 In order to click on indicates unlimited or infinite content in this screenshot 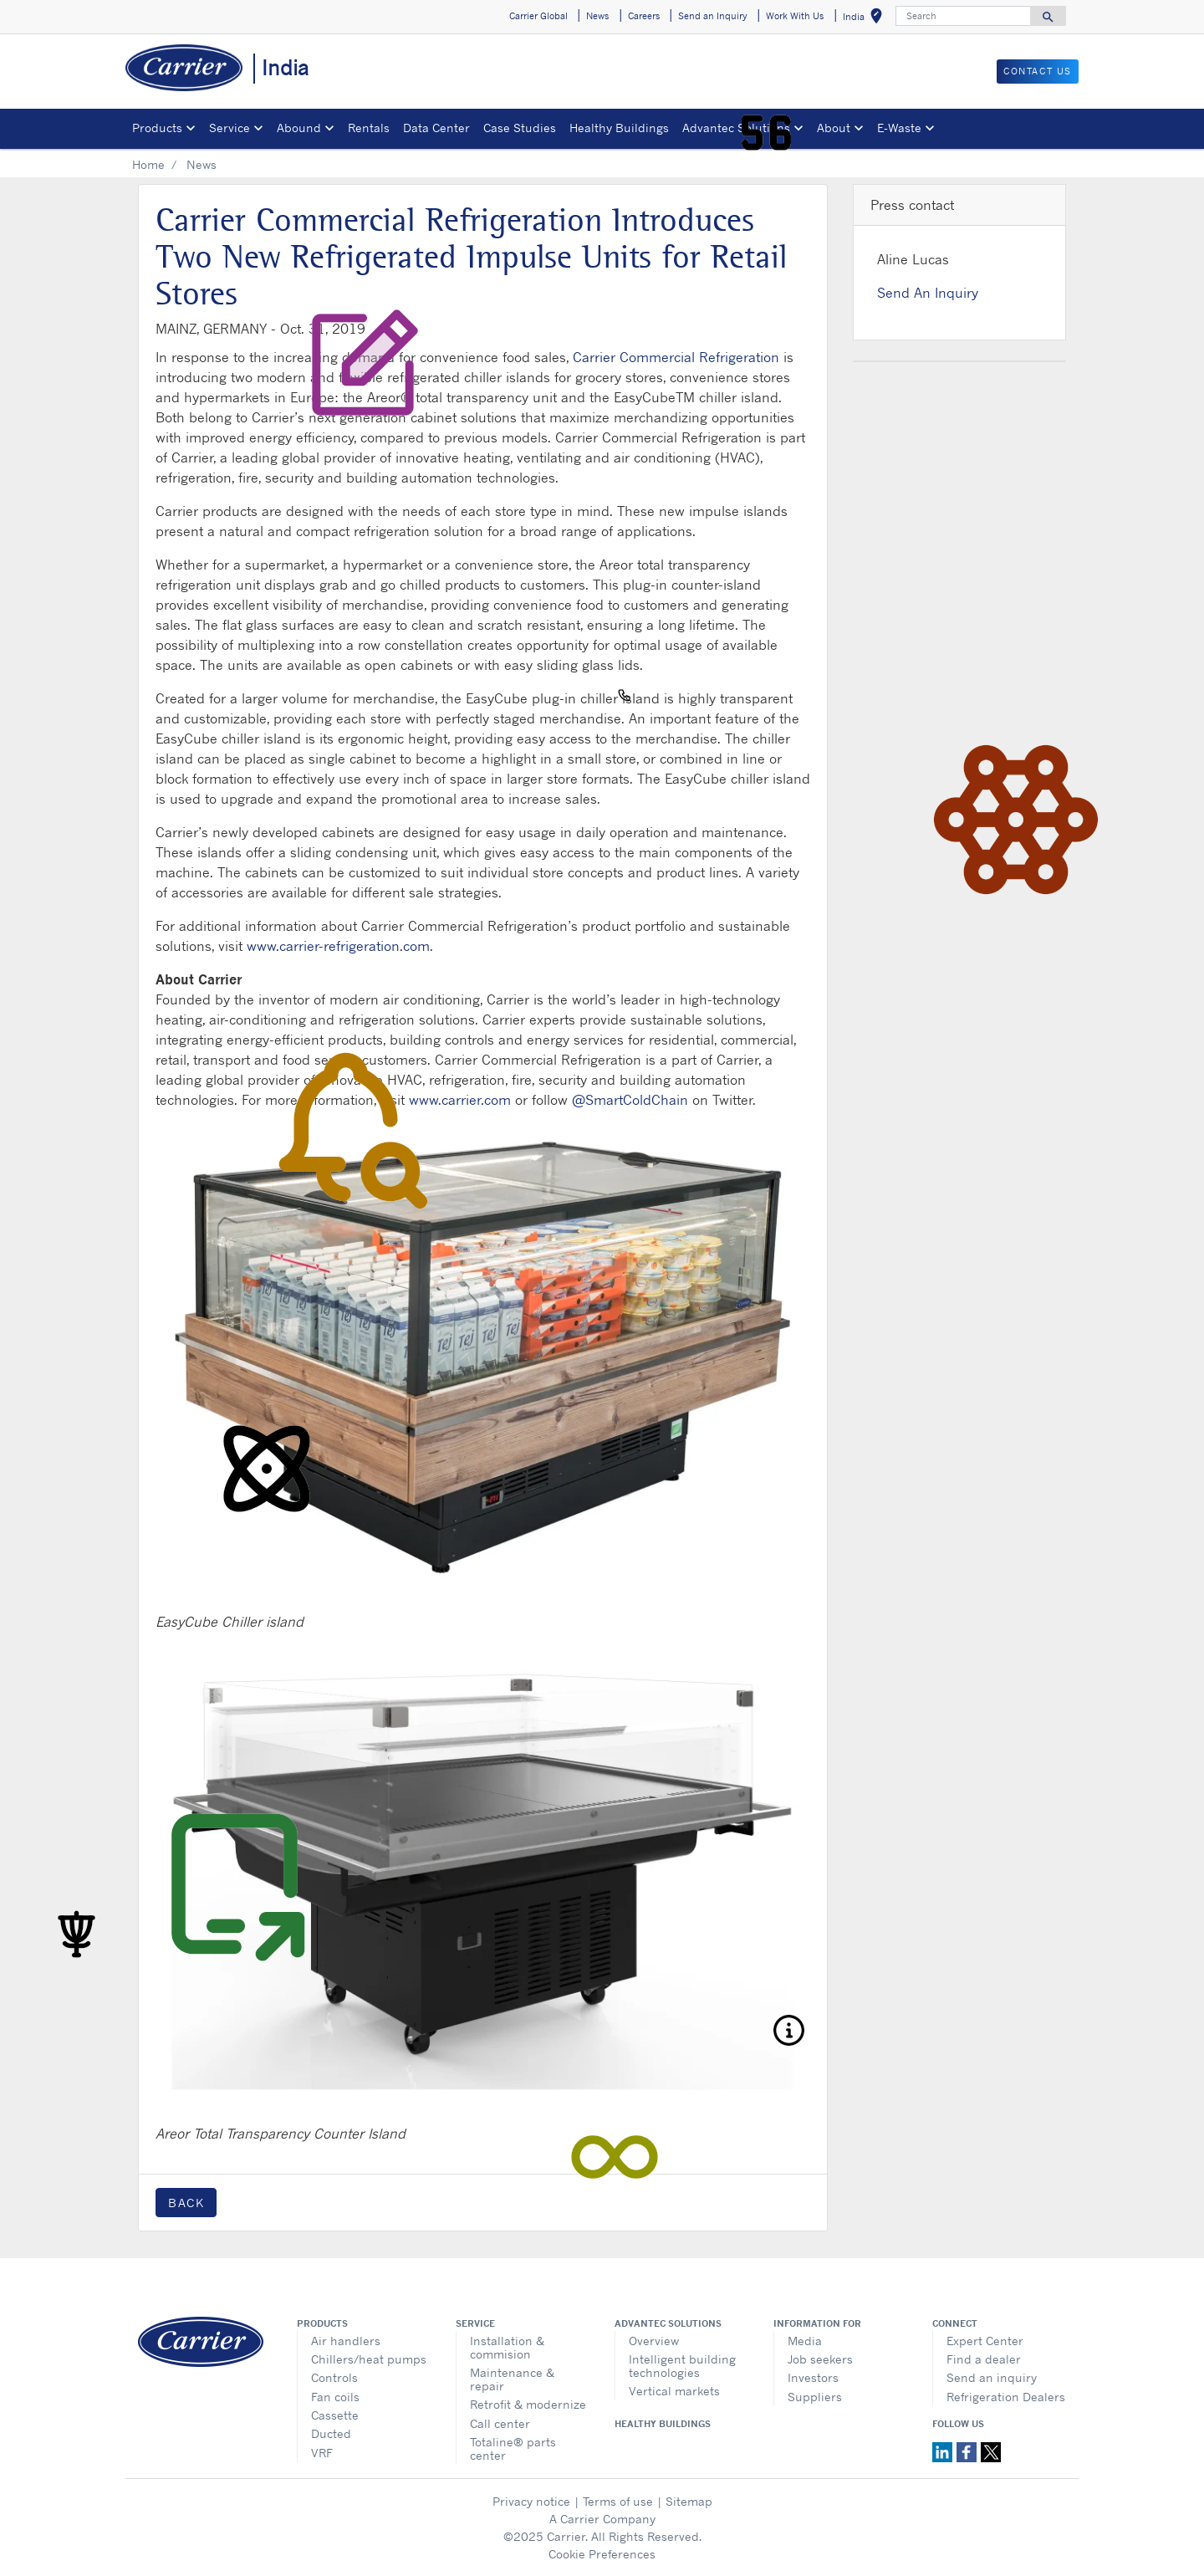, I will do `click(615, 2157)`.